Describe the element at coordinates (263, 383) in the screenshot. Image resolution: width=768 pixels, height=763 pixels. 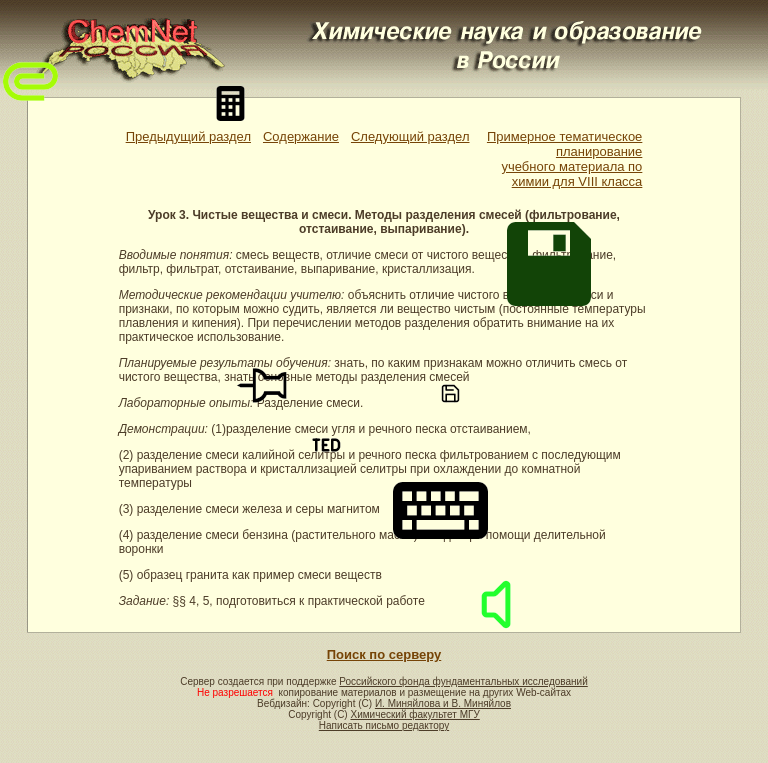
I see `pin an item to keep it visible` at that location.